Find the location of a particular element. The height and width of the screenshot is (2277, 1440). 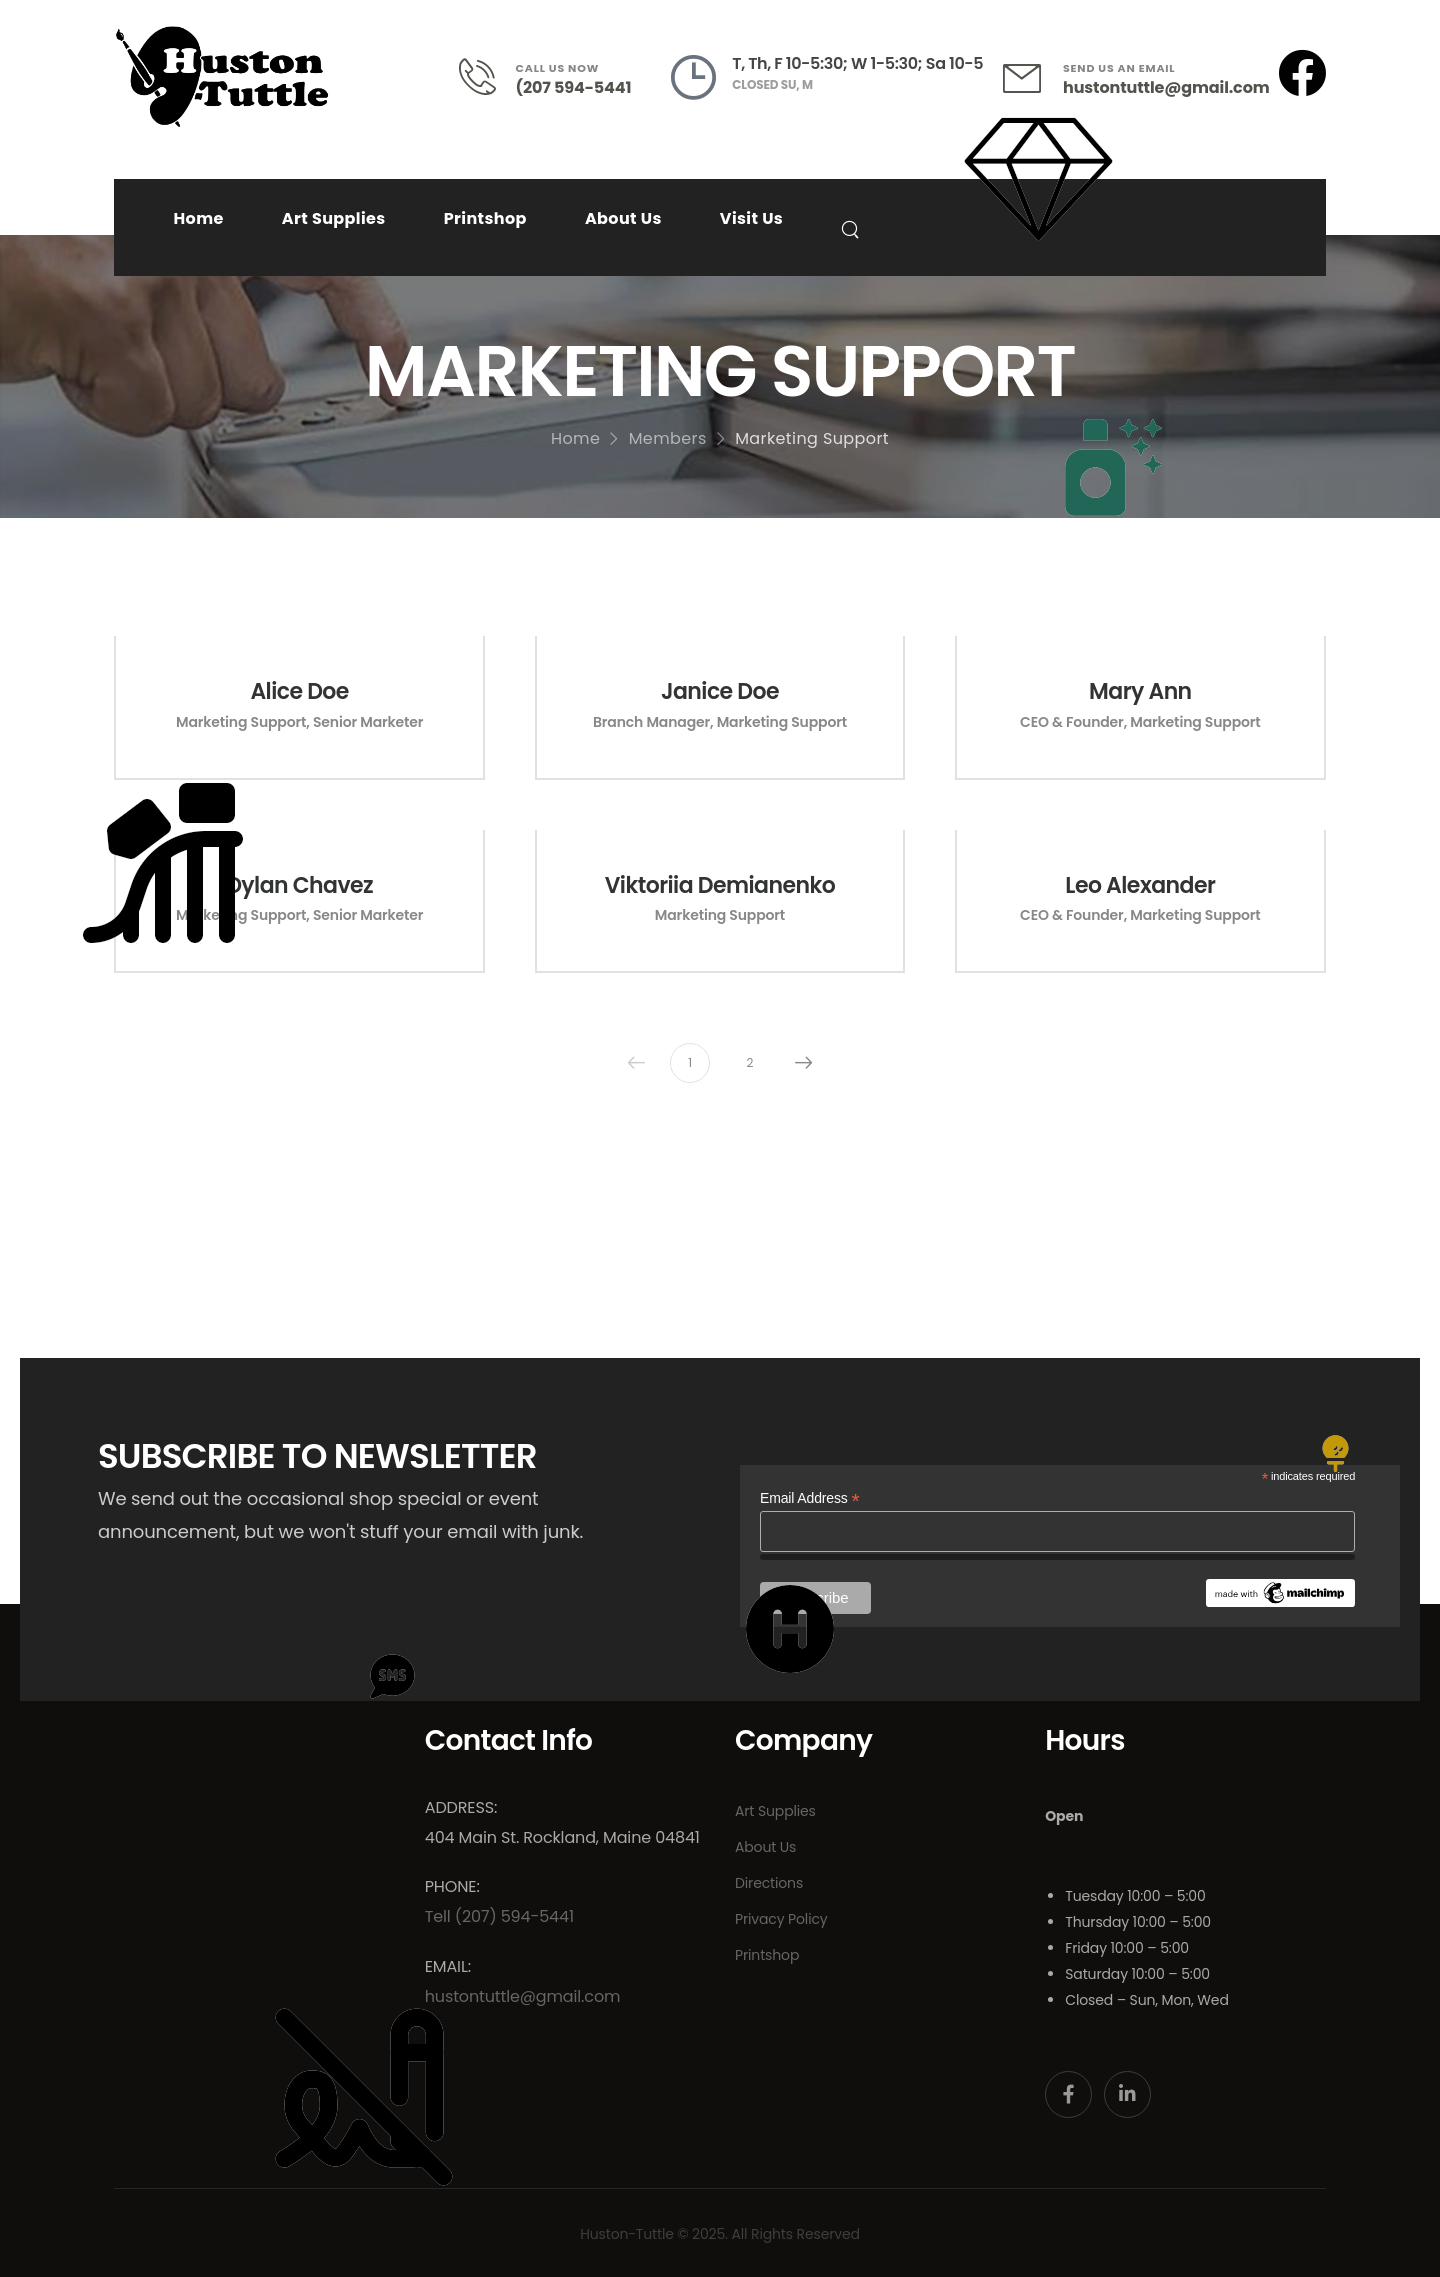

air freshener or fragrance settings is located at coordinates (1107, 467).